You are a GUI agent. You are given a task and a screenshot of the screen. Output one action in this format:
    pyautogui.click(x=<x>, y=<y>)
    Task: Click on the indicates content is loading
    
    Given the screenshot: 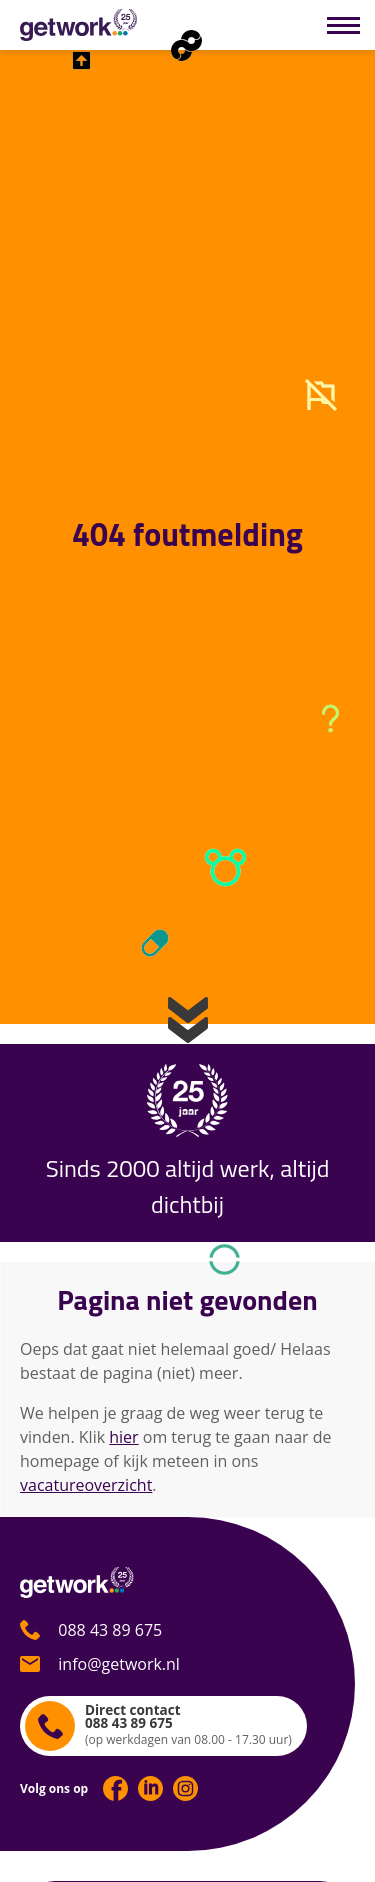 What is the action you would take?
    pyautogui.click(x=224, y=1259)
    